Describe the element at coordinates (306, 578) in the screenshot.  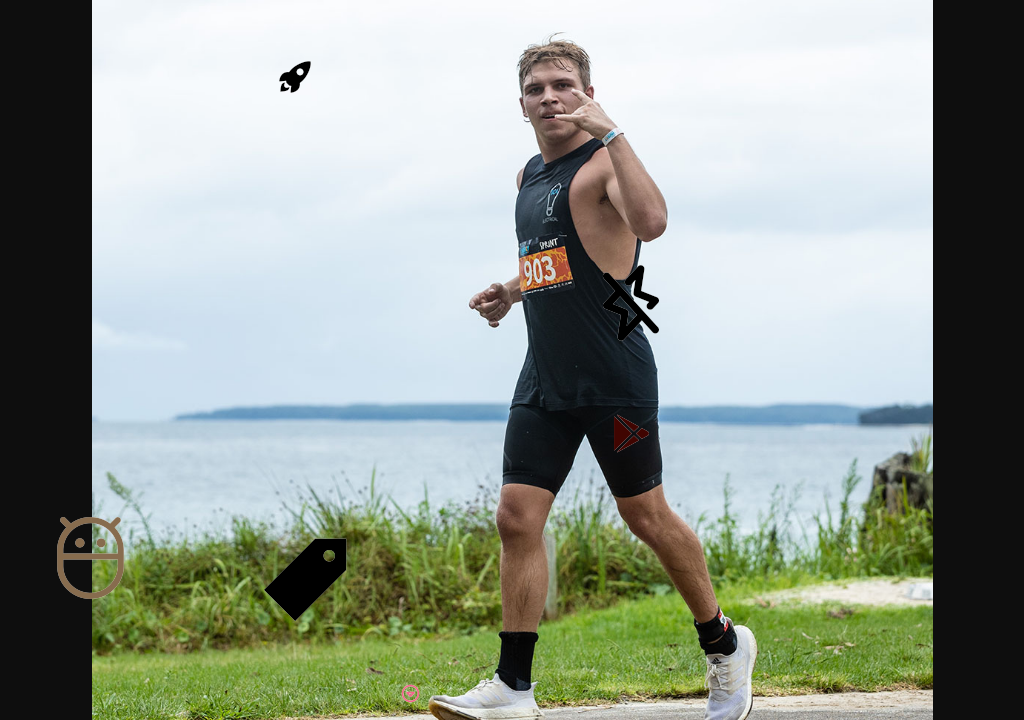
I see `view or apply tags to an item` at that location.